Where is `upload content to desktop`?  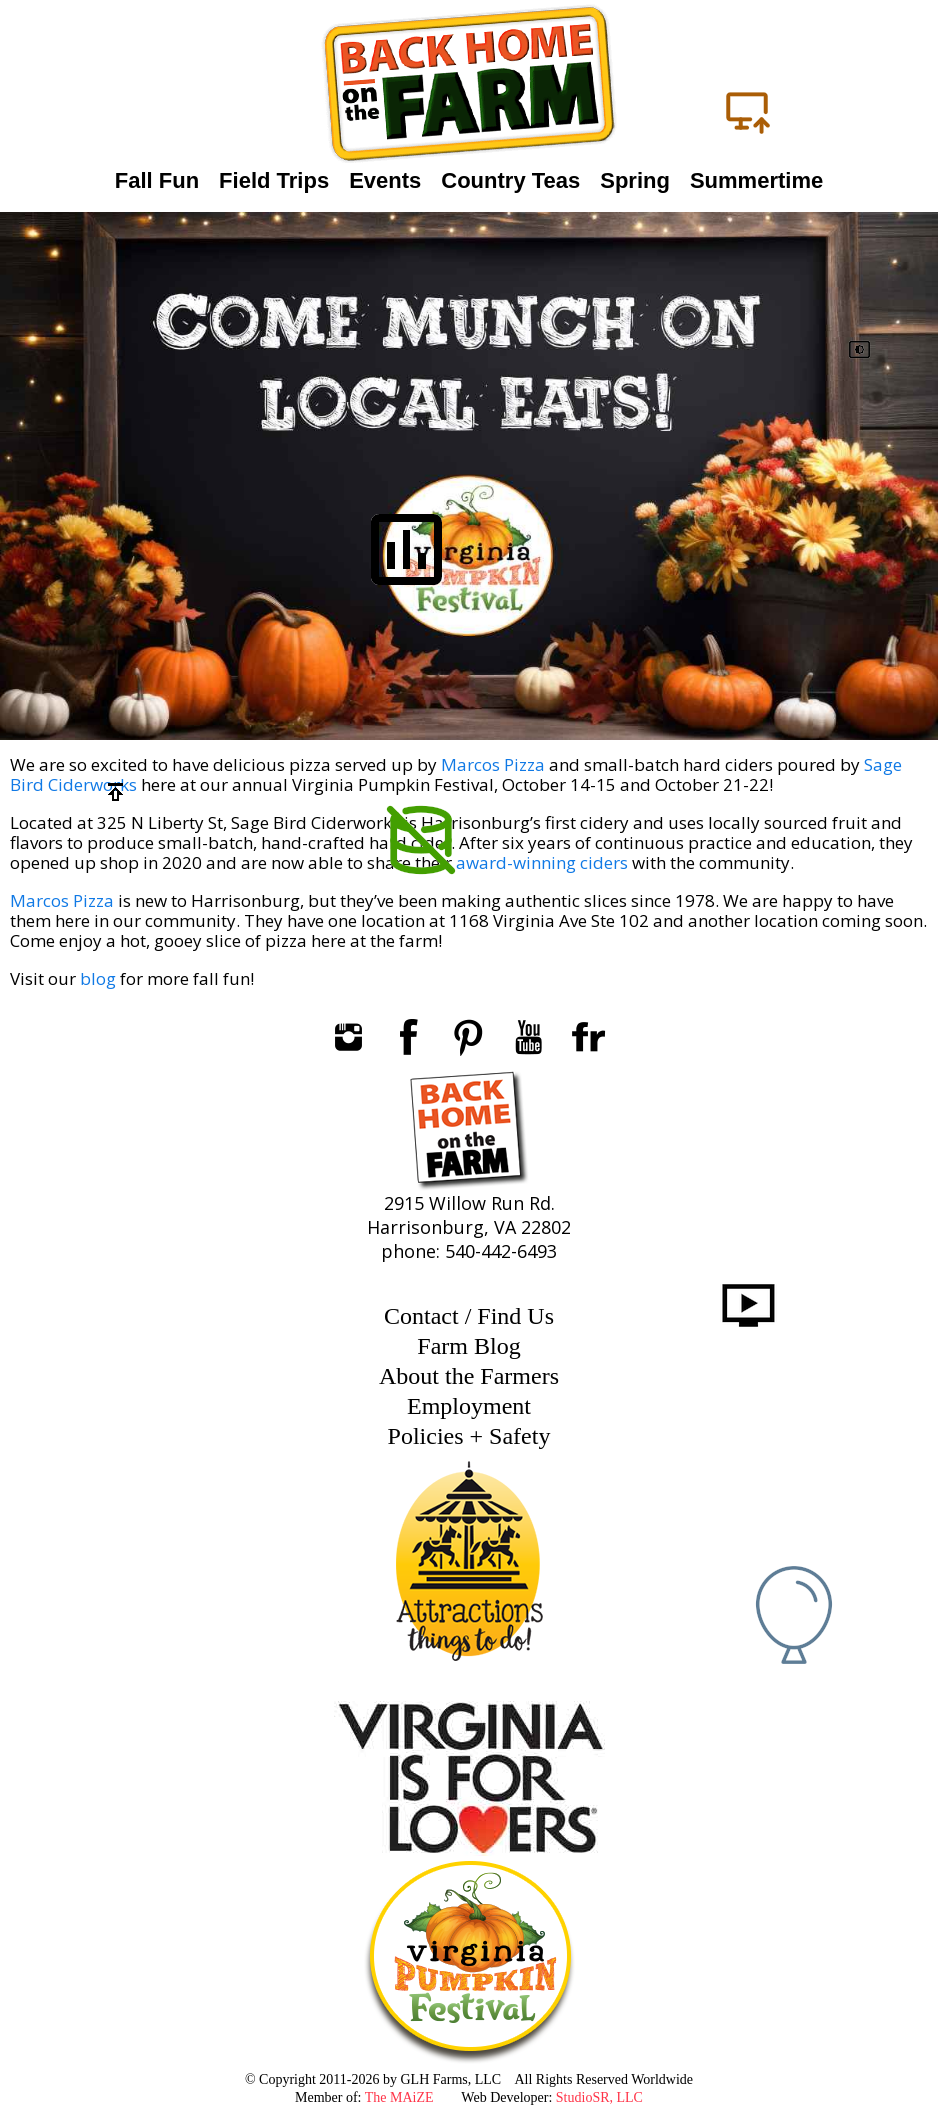
upload content to desktop is located at coordinates (747, 111).